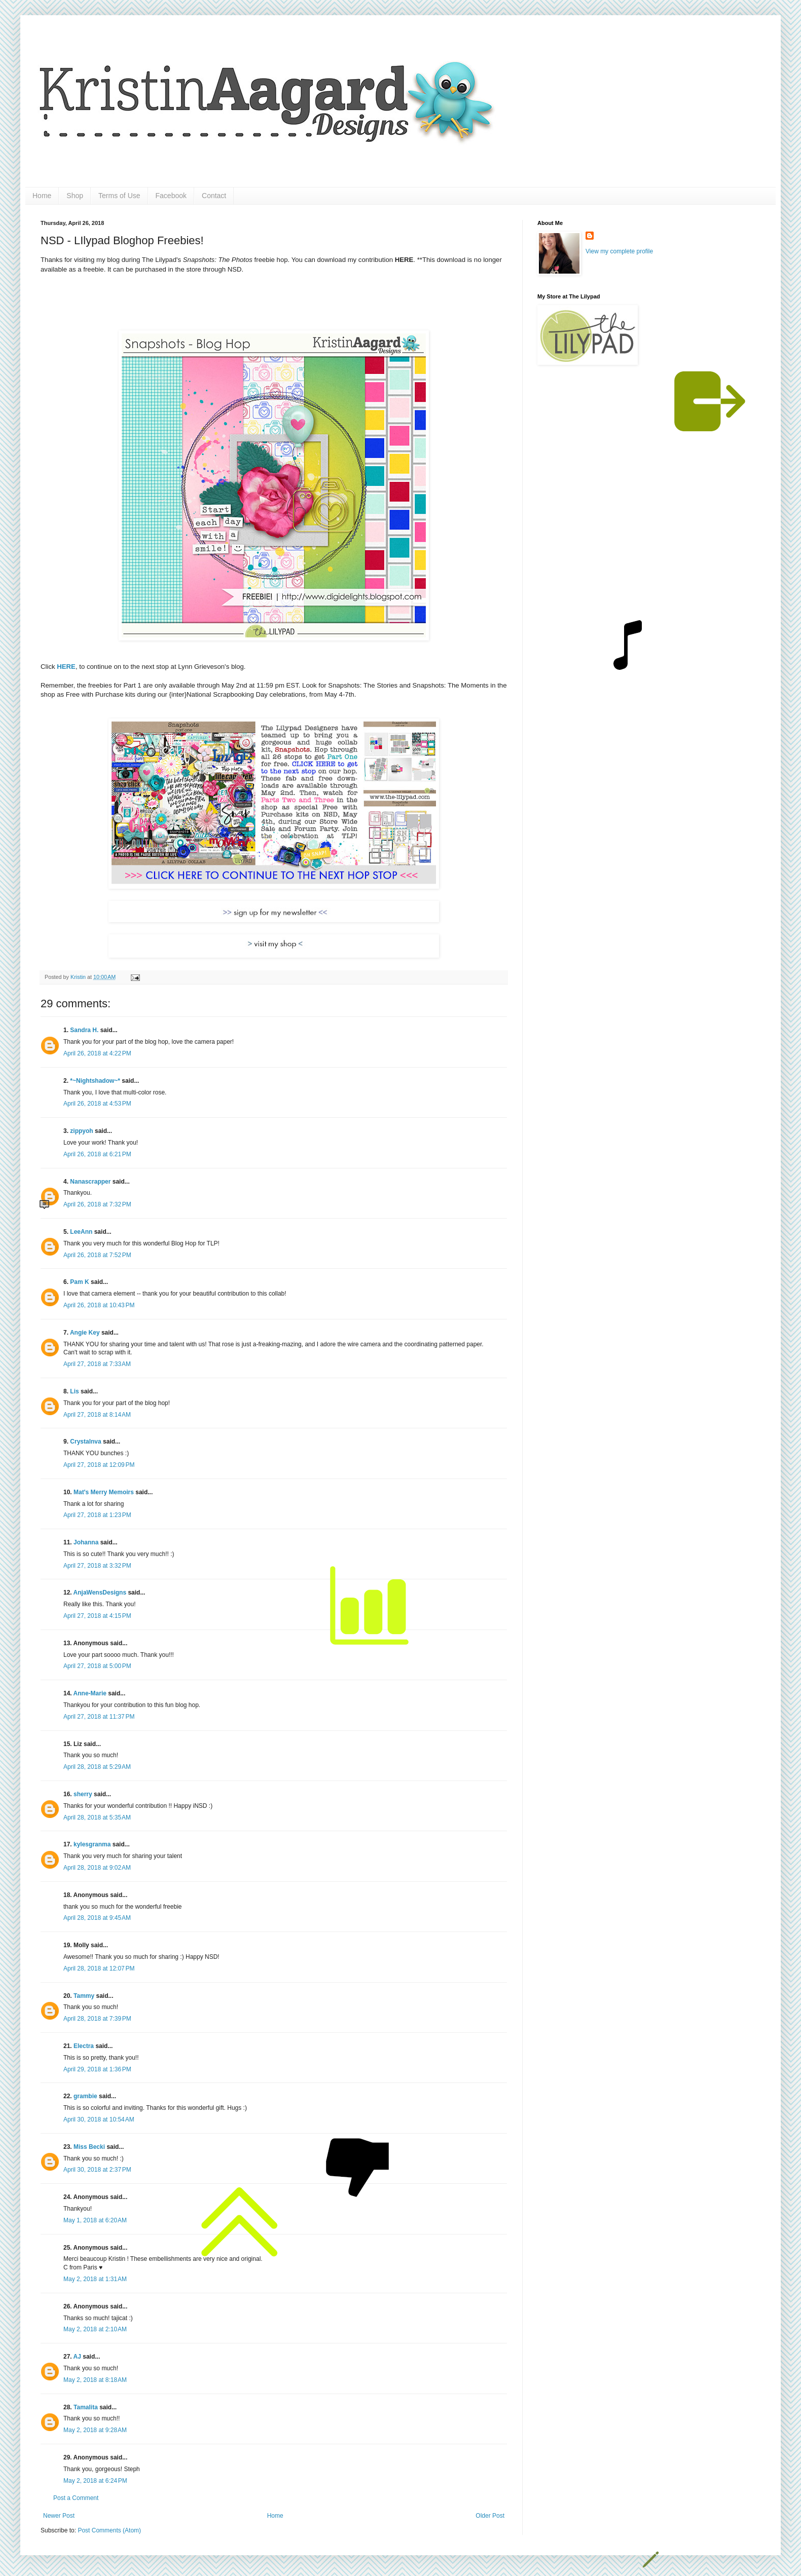  What do you see at coordinates (44, 1204) in the screenshot?
I see `open chat or messaging` at bounding box center [44, 1204].